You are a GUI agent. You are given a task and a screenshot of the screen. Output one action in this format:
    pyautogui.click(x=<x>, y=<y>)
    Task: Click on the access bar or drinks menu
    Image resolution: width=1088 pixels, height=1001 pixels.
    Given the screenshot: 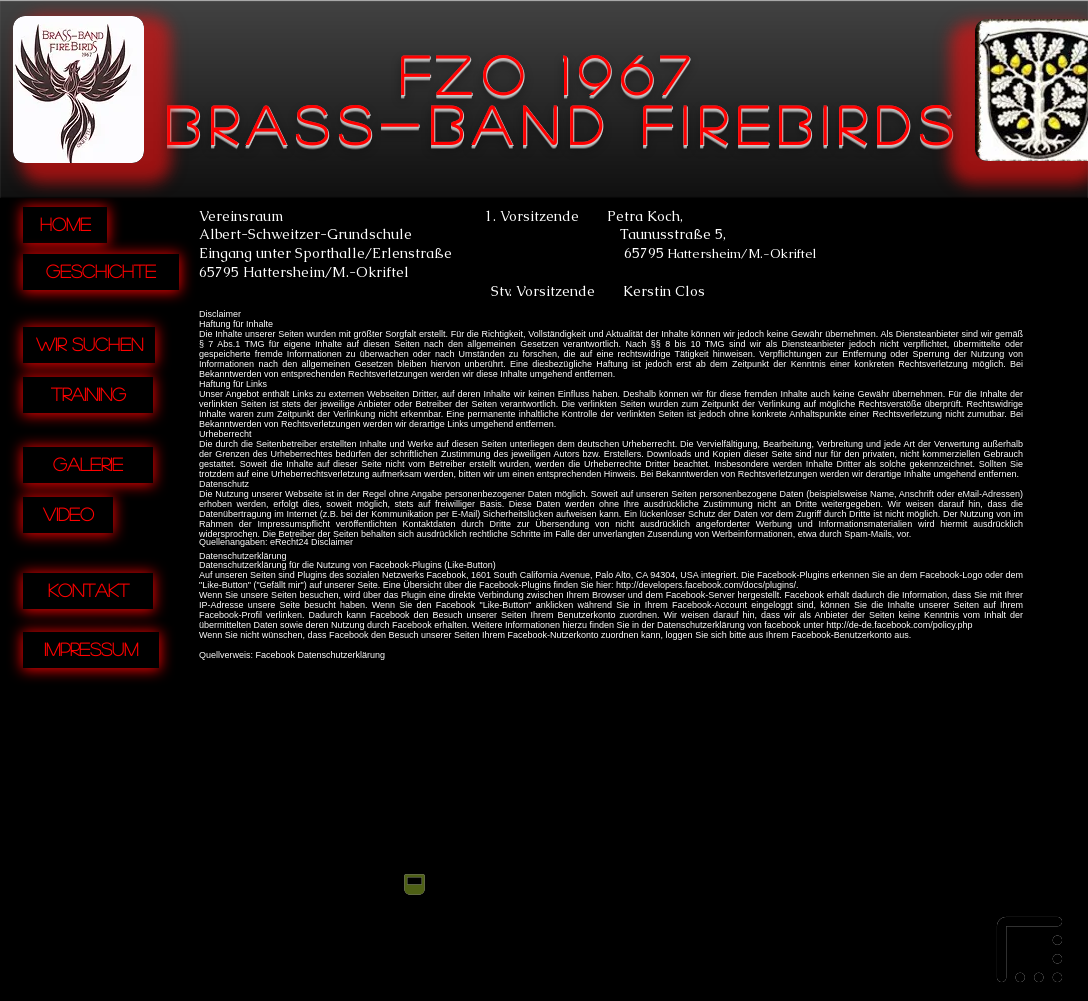 What is the action you would take?
    pyautogui.click(x=414, y=884)
    